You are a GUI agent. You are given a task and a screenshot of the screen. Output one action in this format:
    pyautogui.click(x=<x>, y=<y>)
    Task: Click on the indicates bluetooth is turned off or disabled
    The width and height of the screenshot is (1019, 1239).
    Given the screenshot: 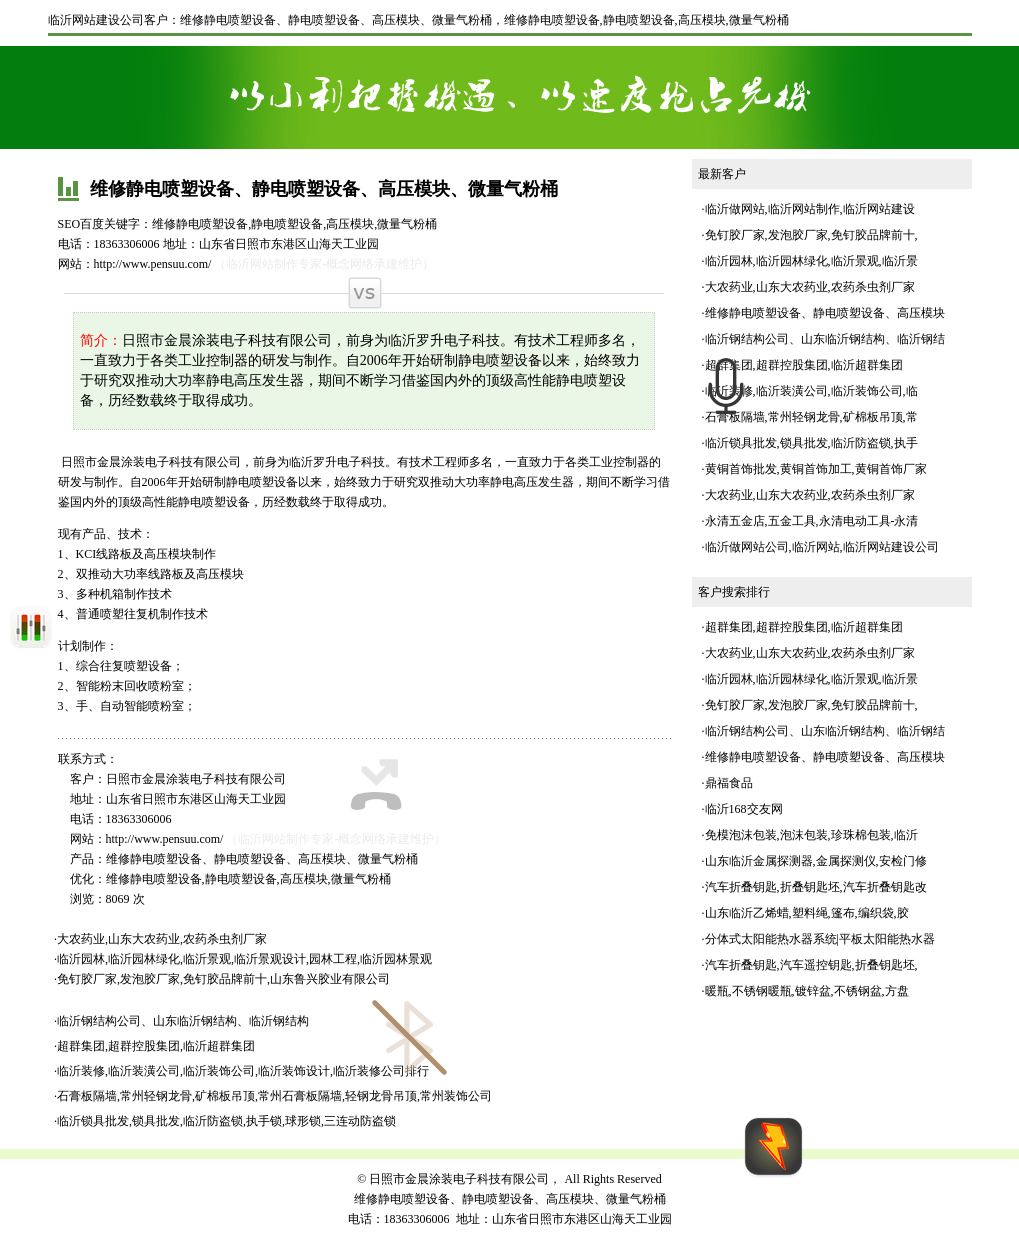 What is the action you would take?
    pyautogui.click(x=409, y=1037)
    